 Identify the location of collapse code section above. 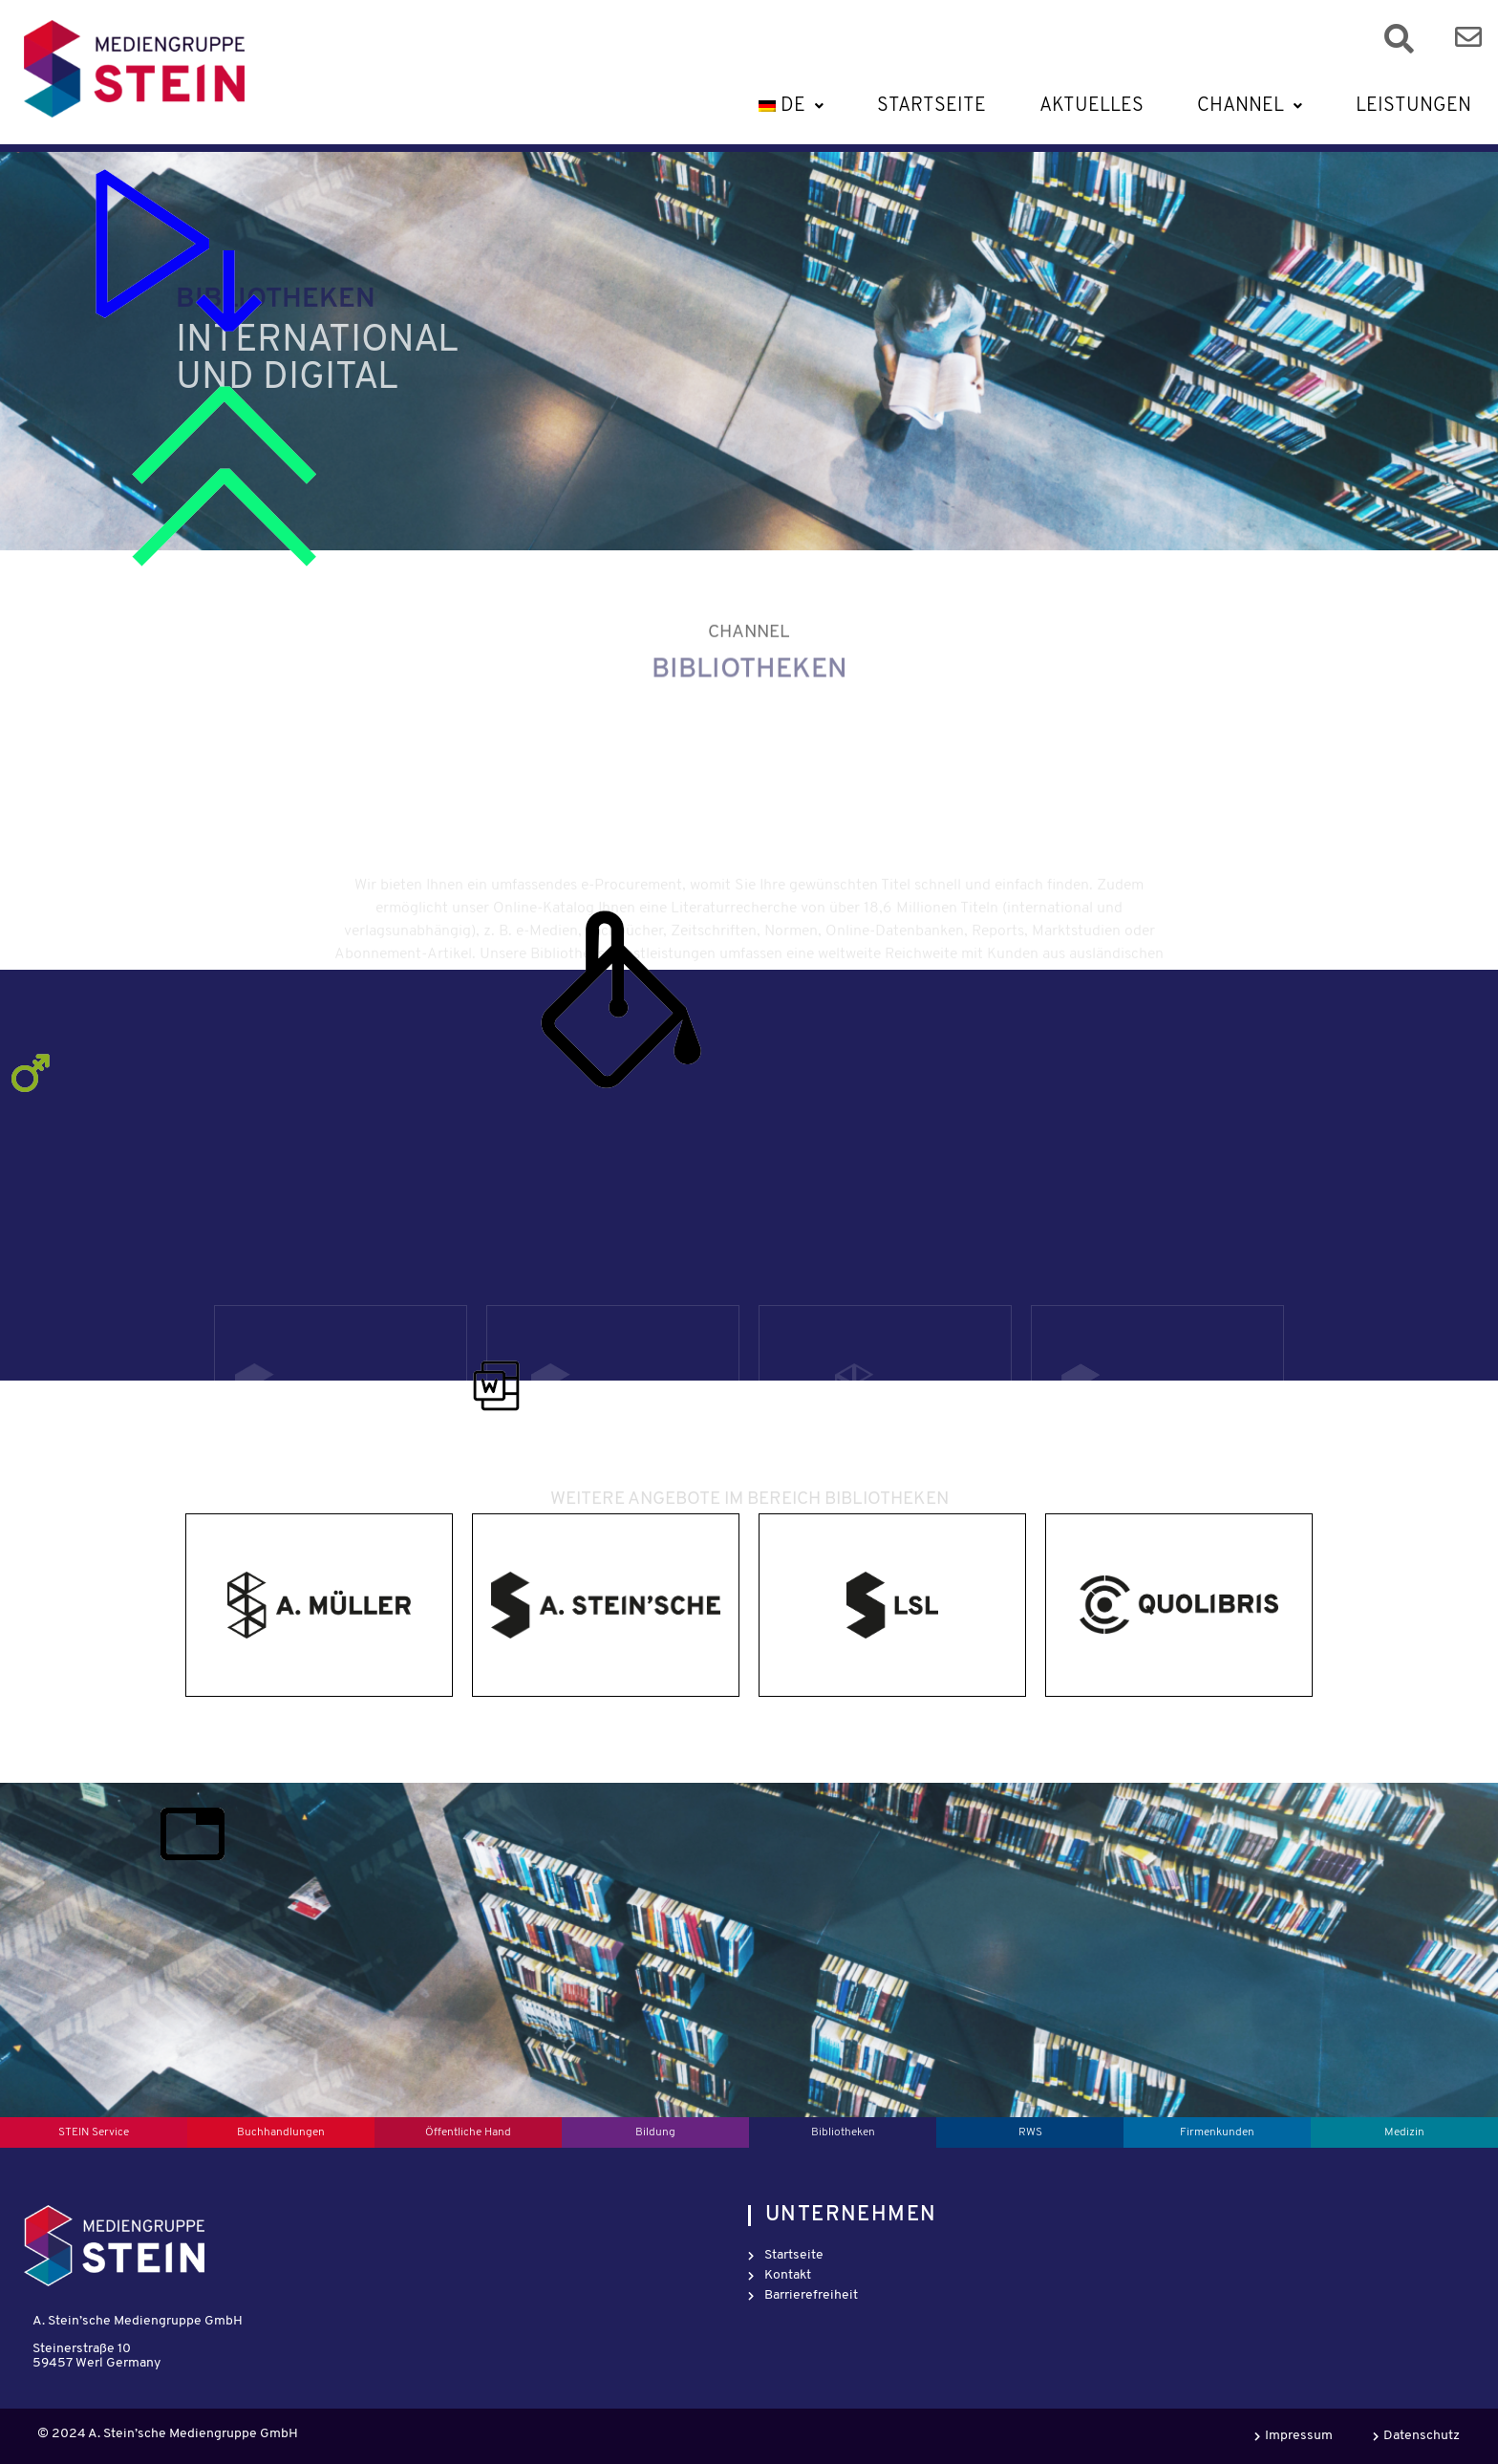
(228, 482).